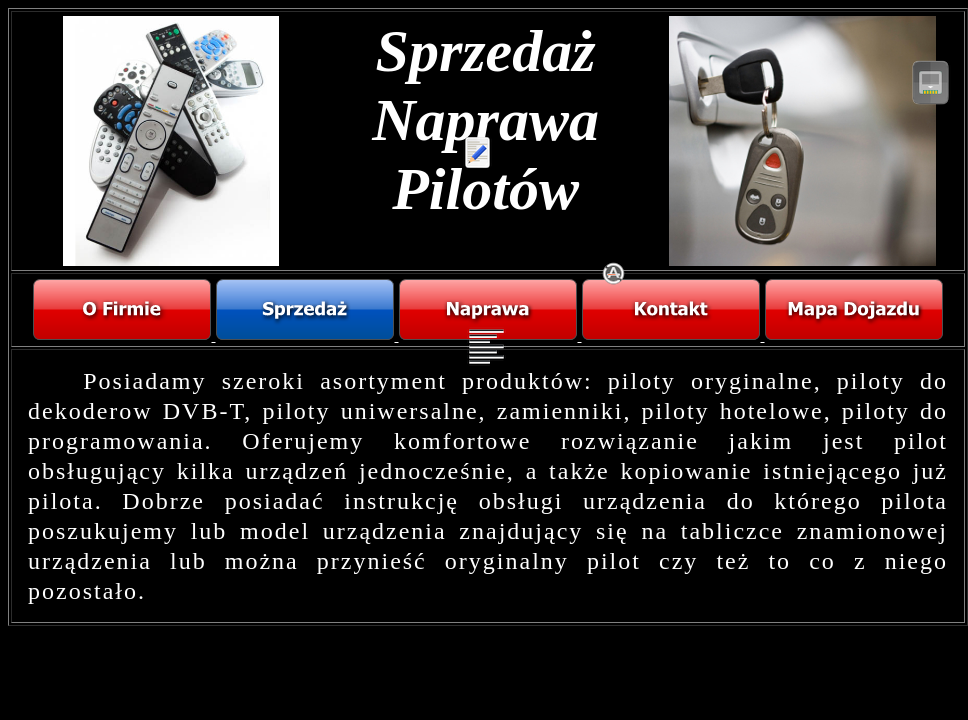  What do you see at coordinates (486, 346) in the screenshot?
I see `align text to the left margin` at bounding box center [486, 346].